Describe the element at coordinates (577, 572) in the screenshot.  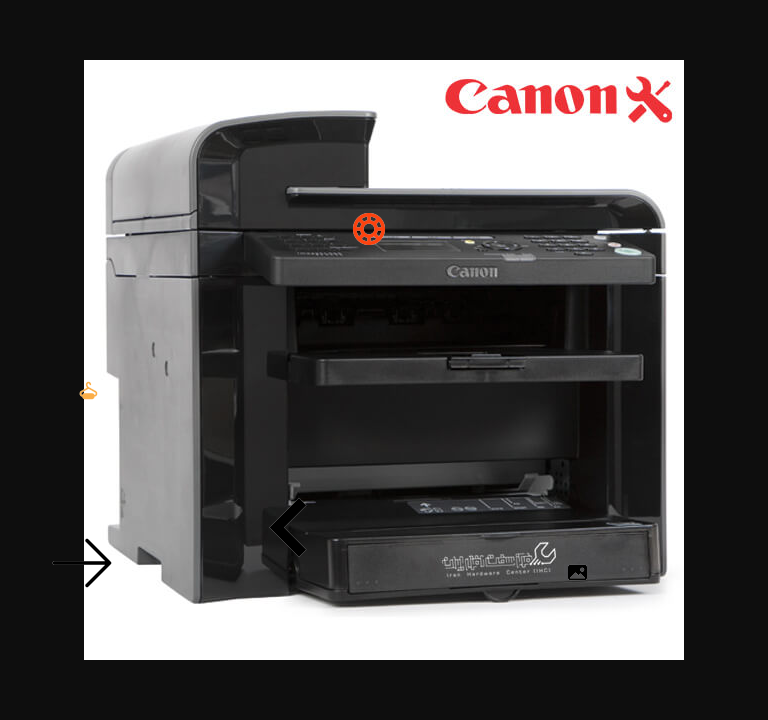
I see `view photos or images` at that location.